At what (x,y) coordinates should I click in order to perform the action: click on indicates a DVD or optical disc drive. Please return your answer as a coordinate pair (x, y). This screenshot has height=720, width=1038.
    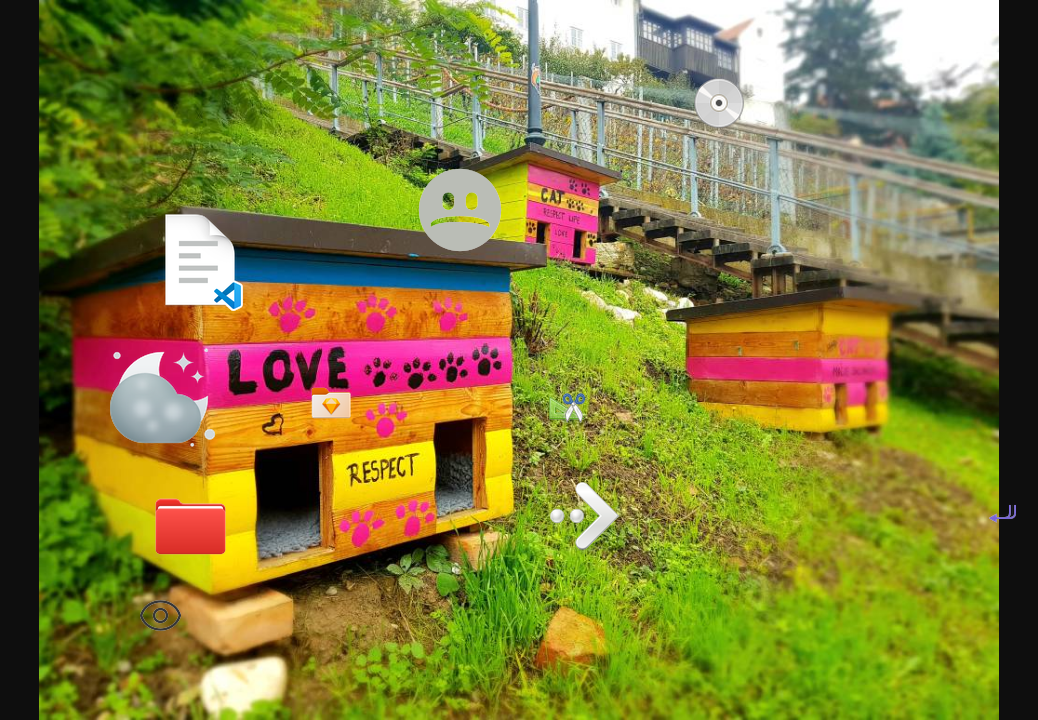
    Looking at the image, I should click on (719, 103).